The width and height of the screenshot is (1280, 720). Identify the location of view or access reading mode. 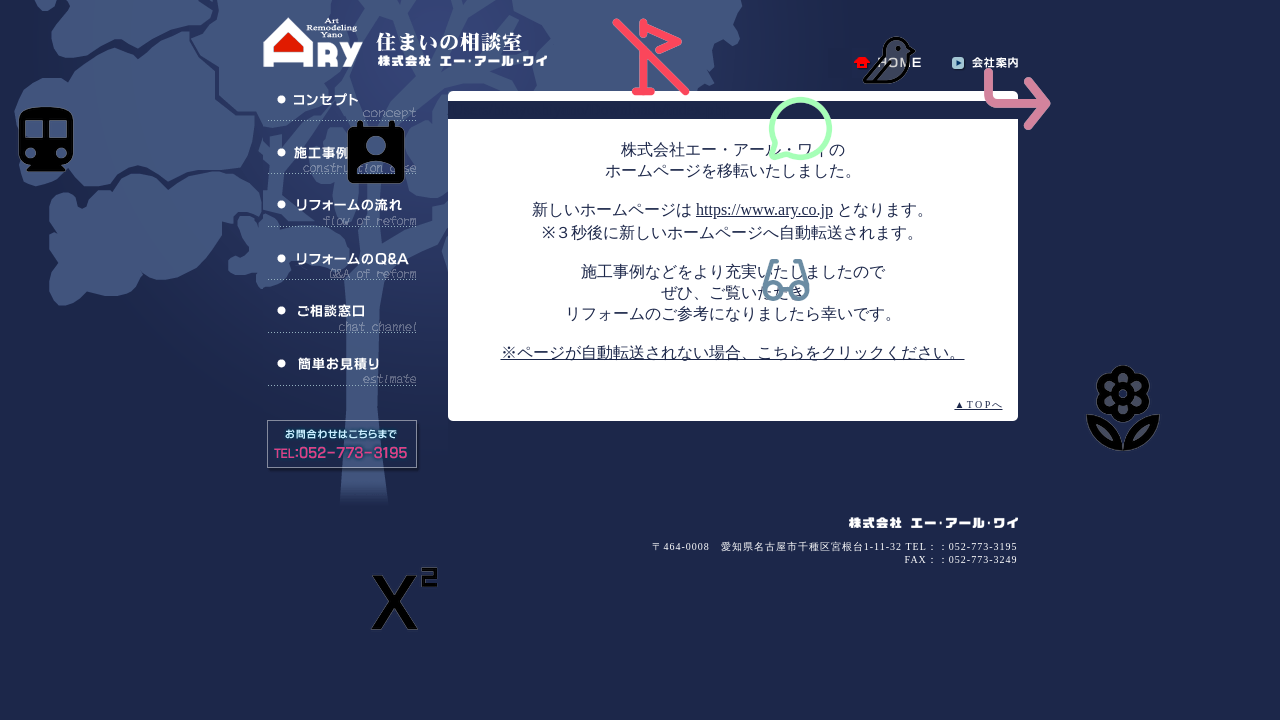
(786, 280).